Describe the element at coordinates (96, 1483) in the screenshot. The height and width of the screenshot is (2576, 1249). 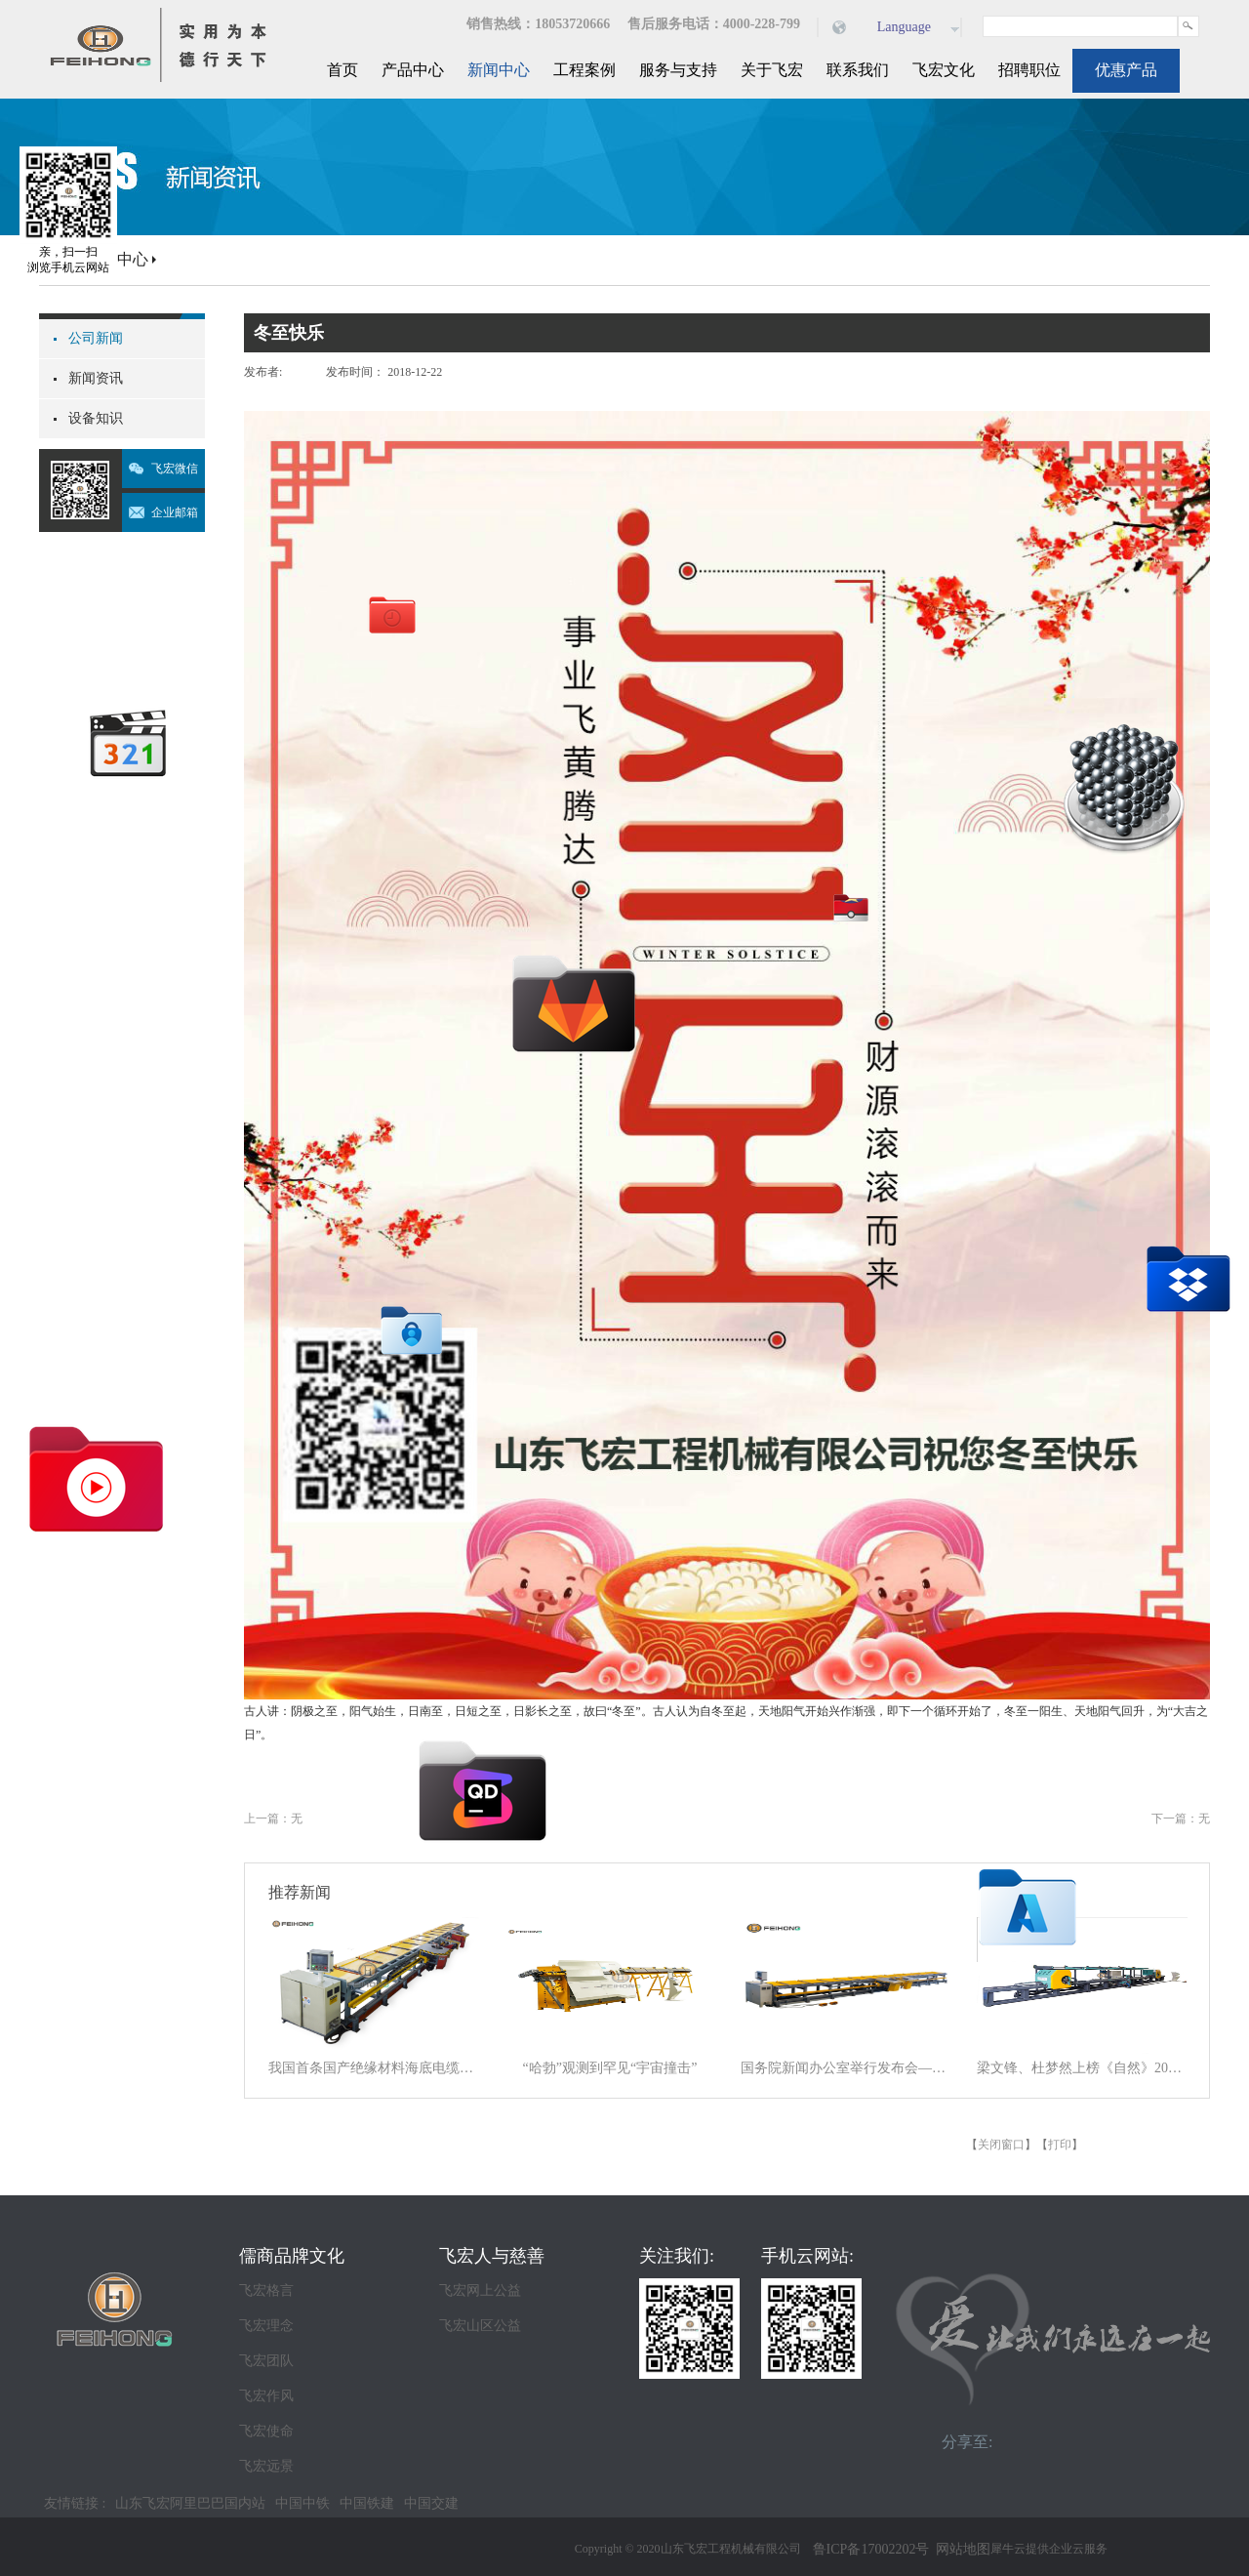
I see `open folder containing youtube music files` at that location.